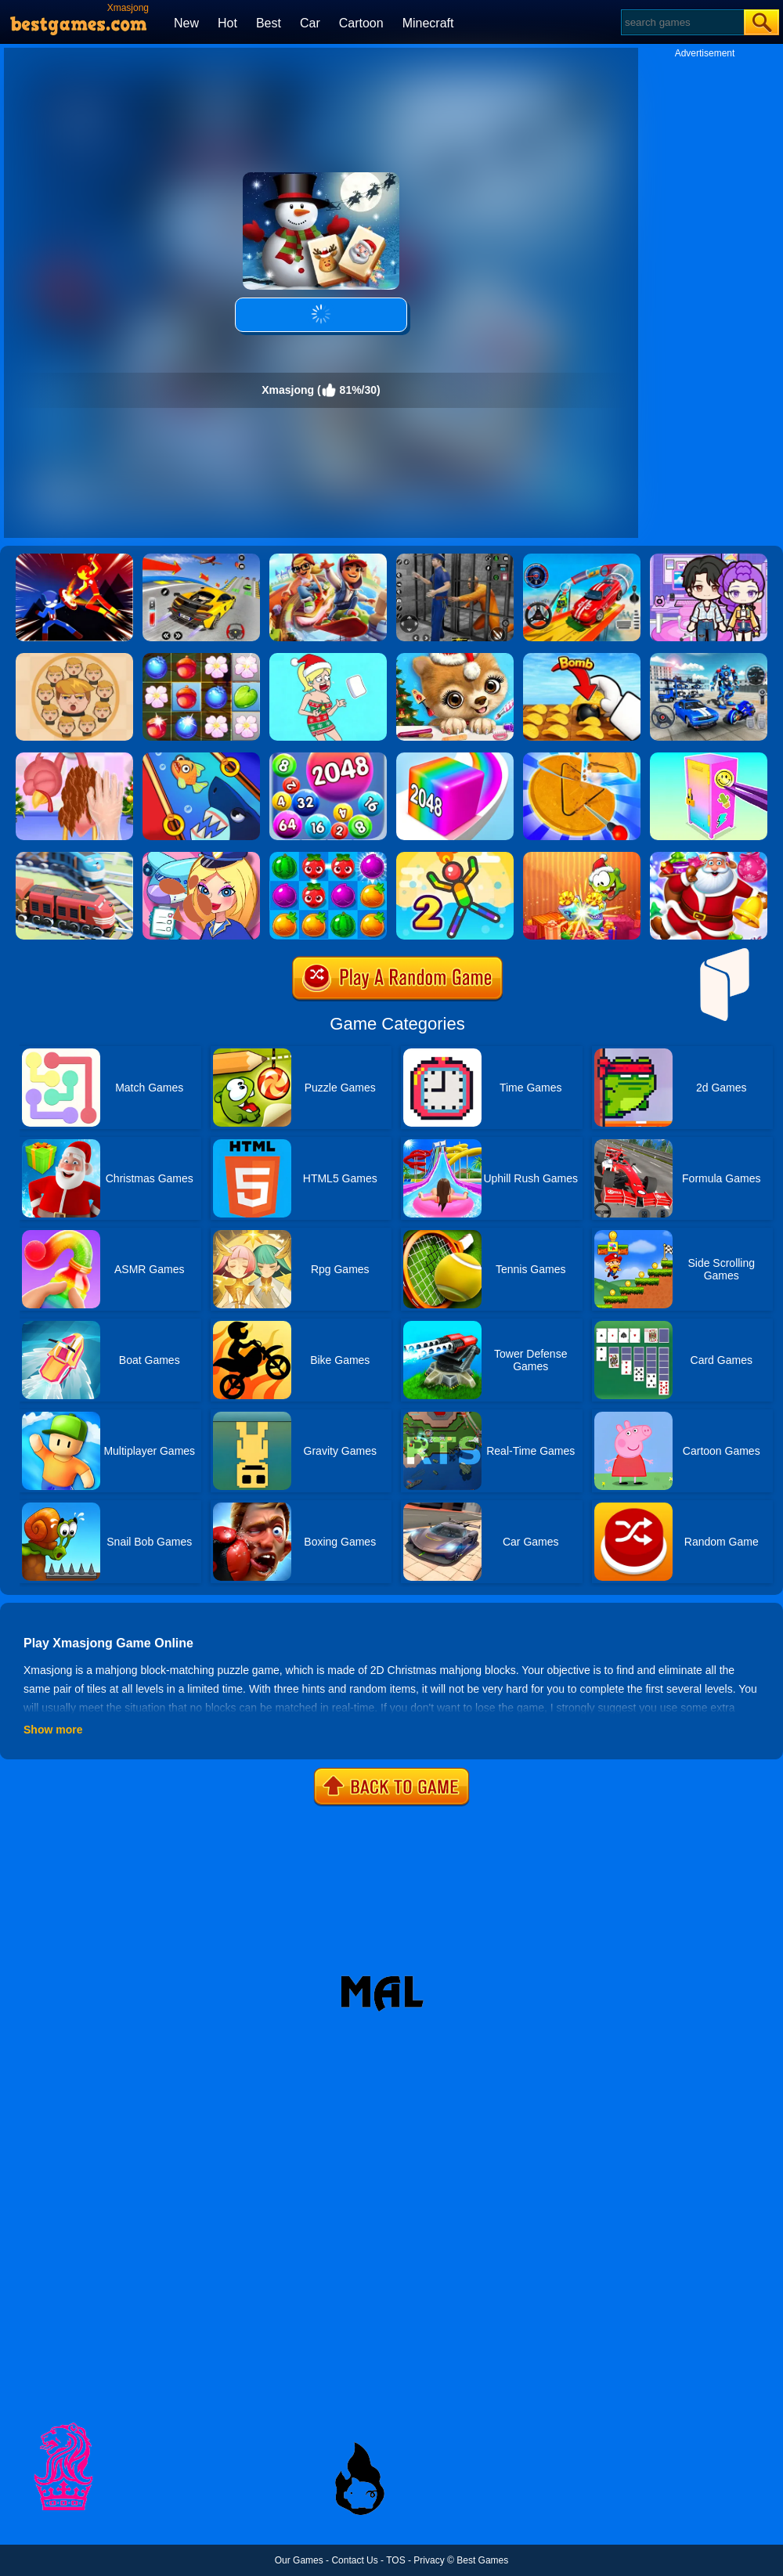 The height and width of the screenshot is (2576, 783). What do you see at coordinates (186, 899) in the screenshot?
I see `swarm app logo` at bounding box center [186, 899].